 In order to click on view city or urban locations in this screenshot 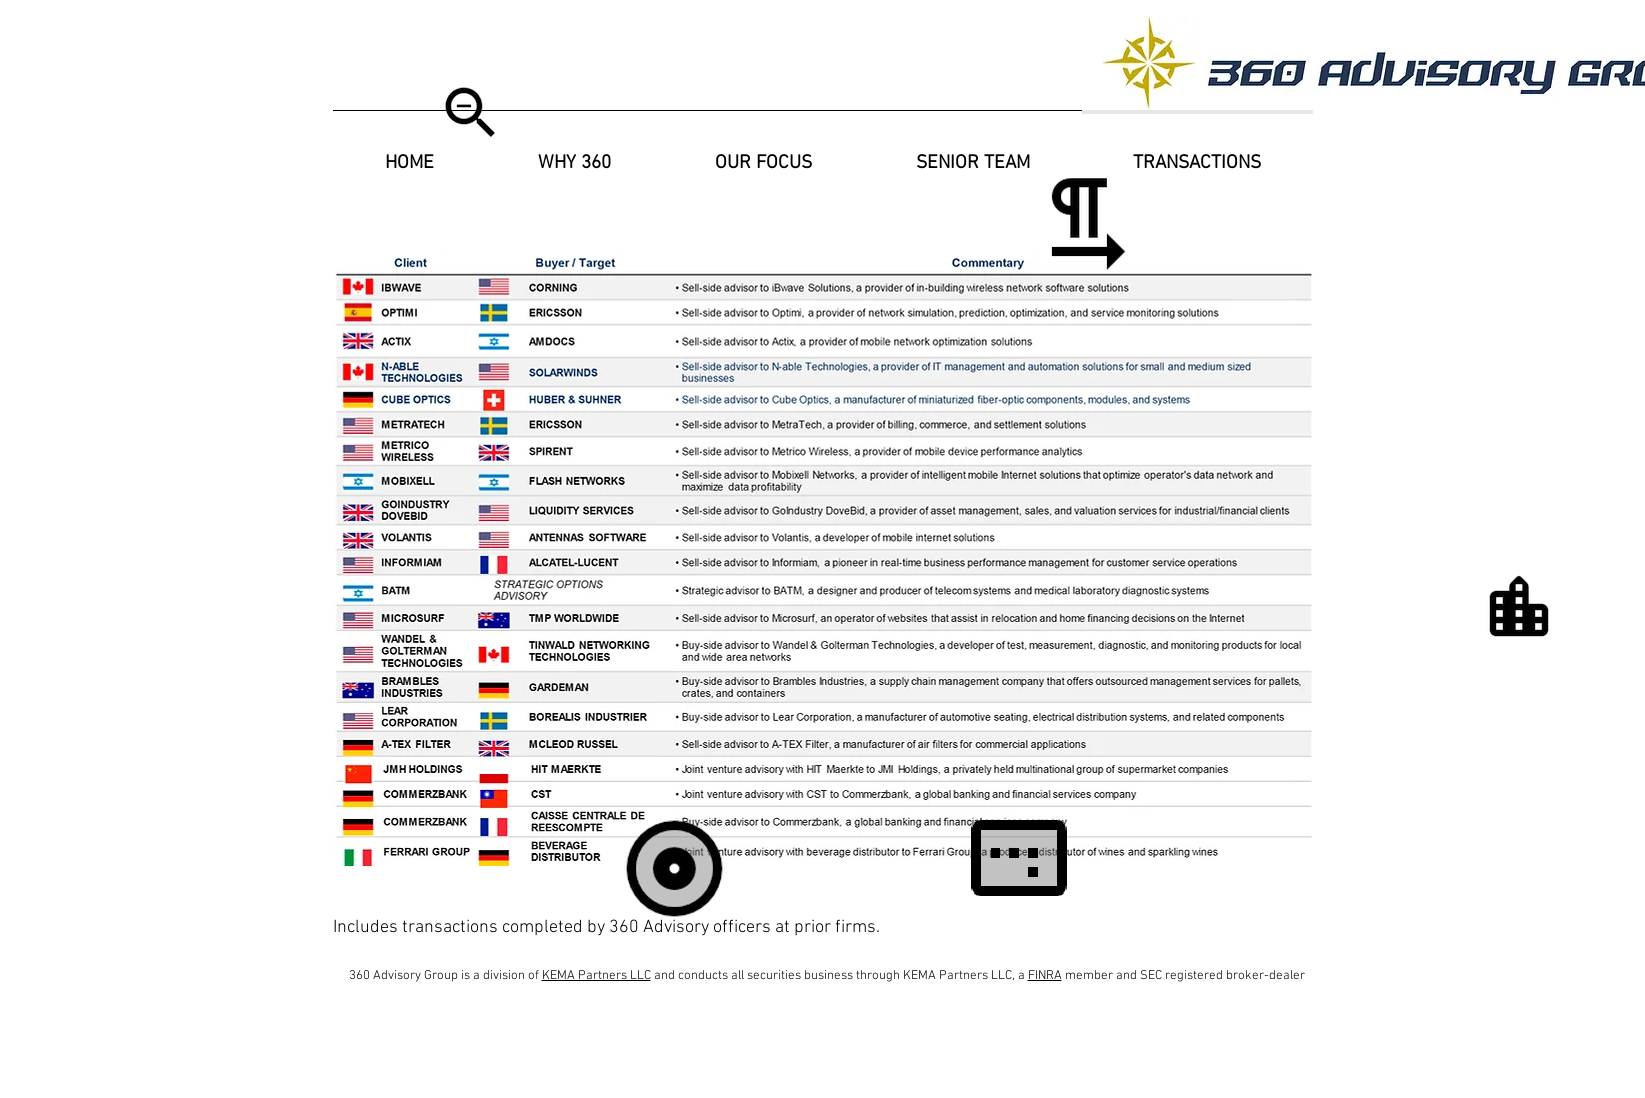, I will do `click(1519, 607)`.